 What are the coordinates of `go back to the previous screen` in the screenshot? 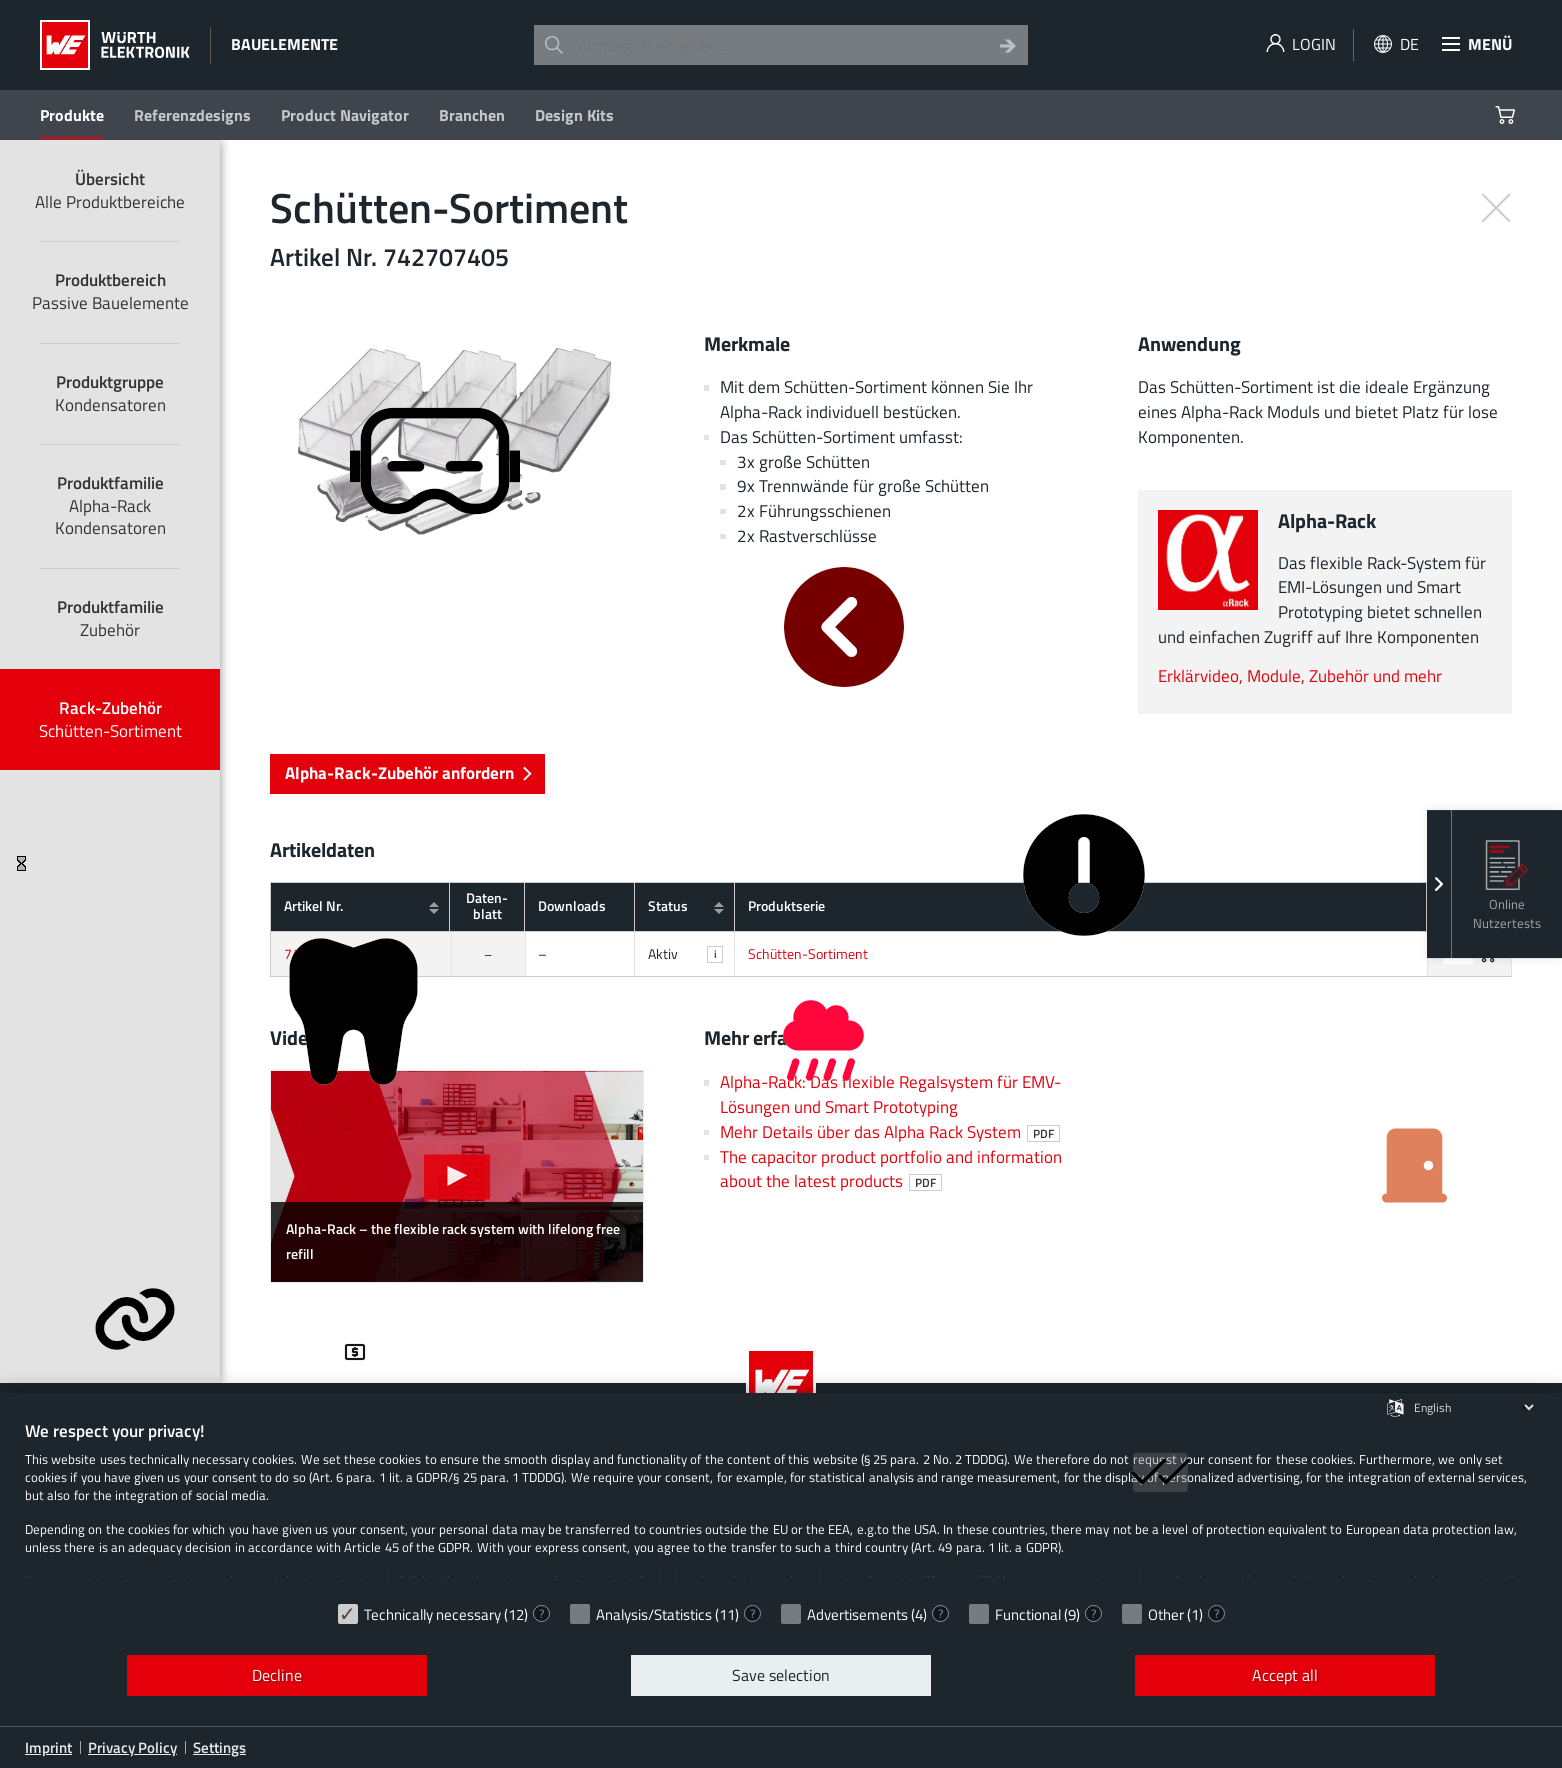 It's located at (844, 627).